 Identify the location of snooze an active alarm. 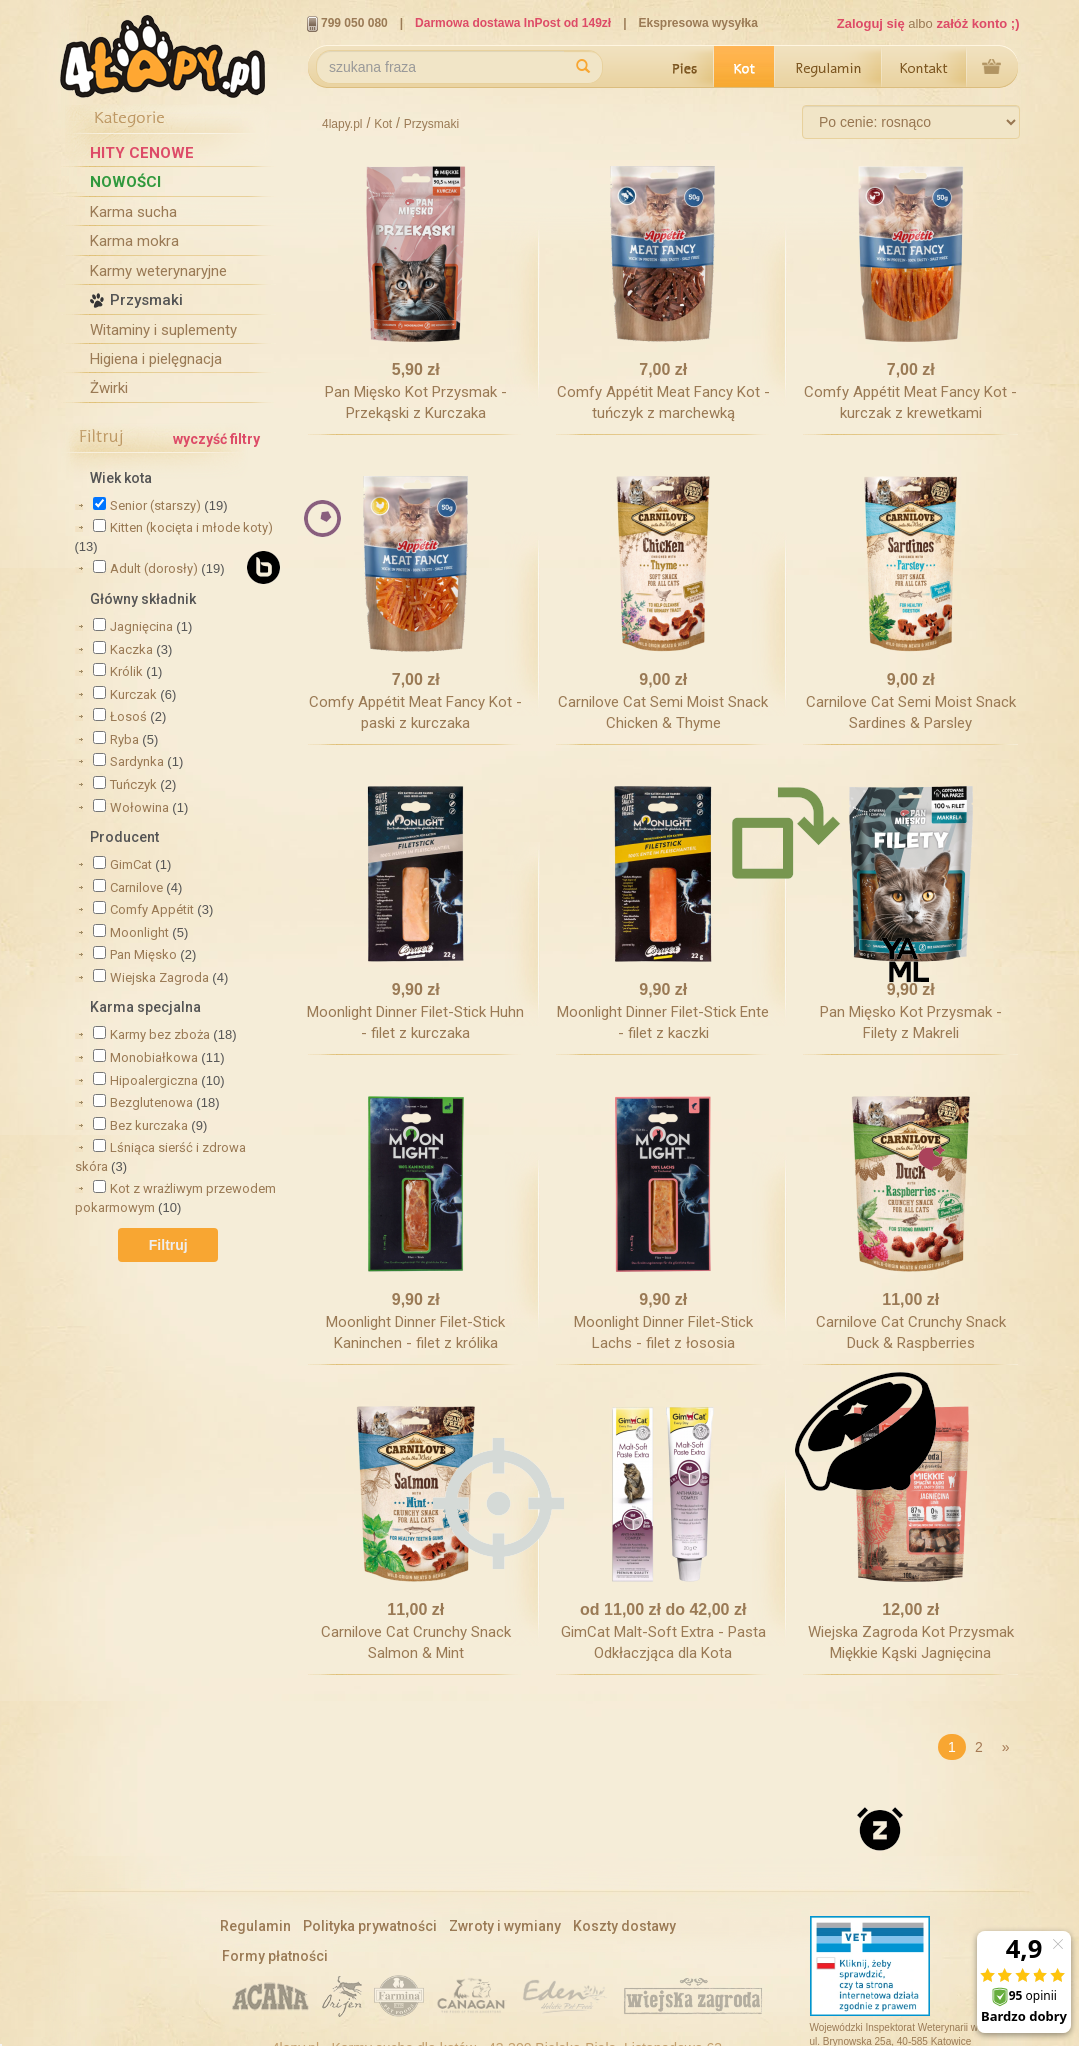
(880, 1828).